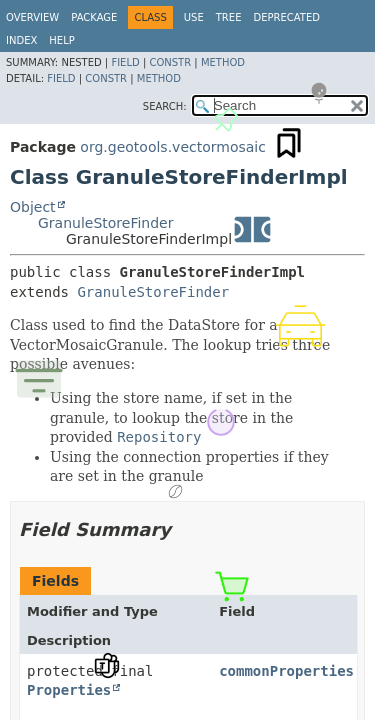  What do you see at coordinates (107, 666) in the screenshot?
I see `open microsoft teams` at bounding box center [107, 666].